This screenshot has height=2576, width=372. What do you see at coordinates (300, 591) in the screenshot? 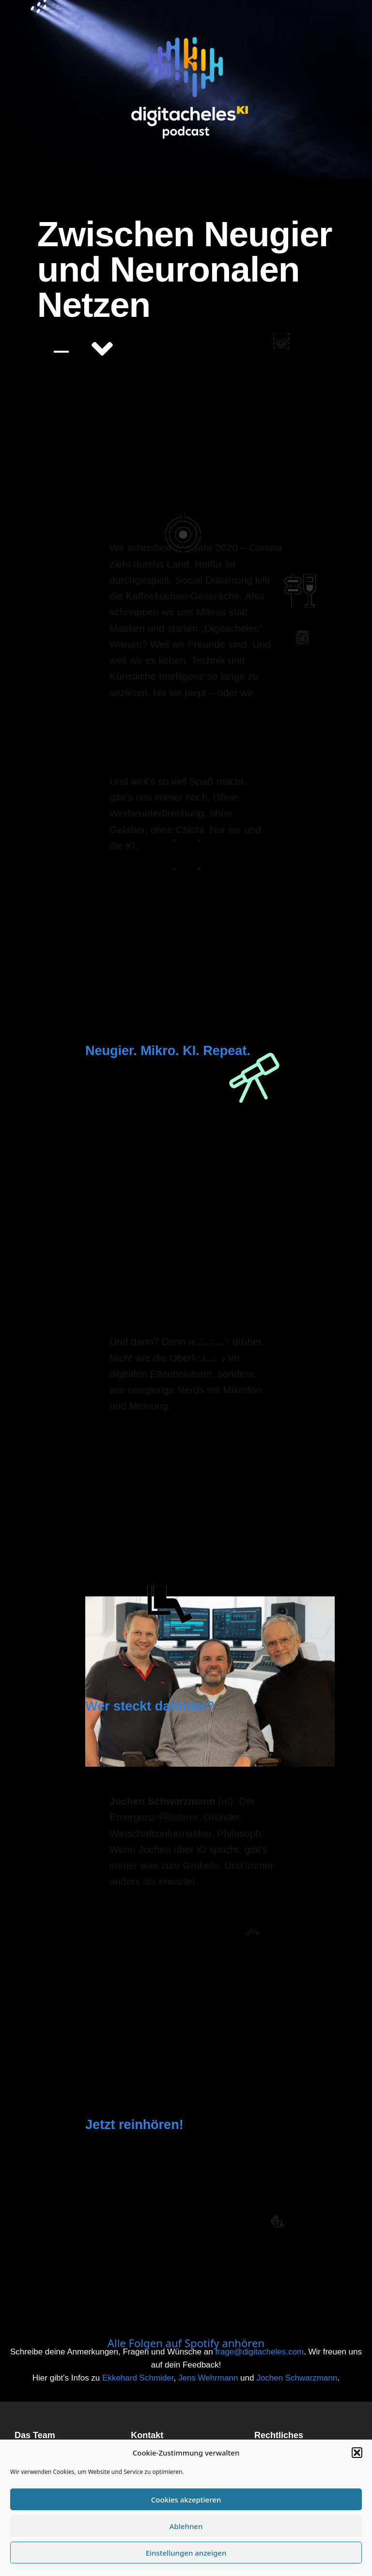
I see `browse tapas or small plates menu` at bounding box center [300, 591].